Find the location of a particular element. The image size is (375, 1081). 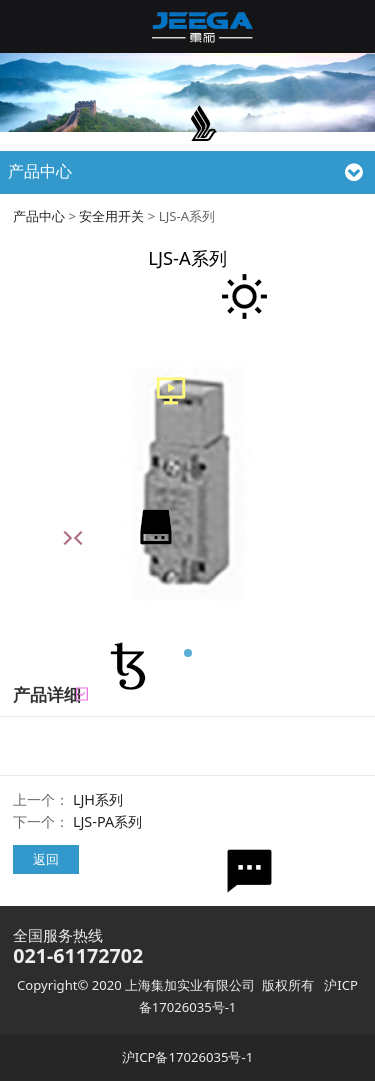

switch to light mode is located at coordinates (244, 296).